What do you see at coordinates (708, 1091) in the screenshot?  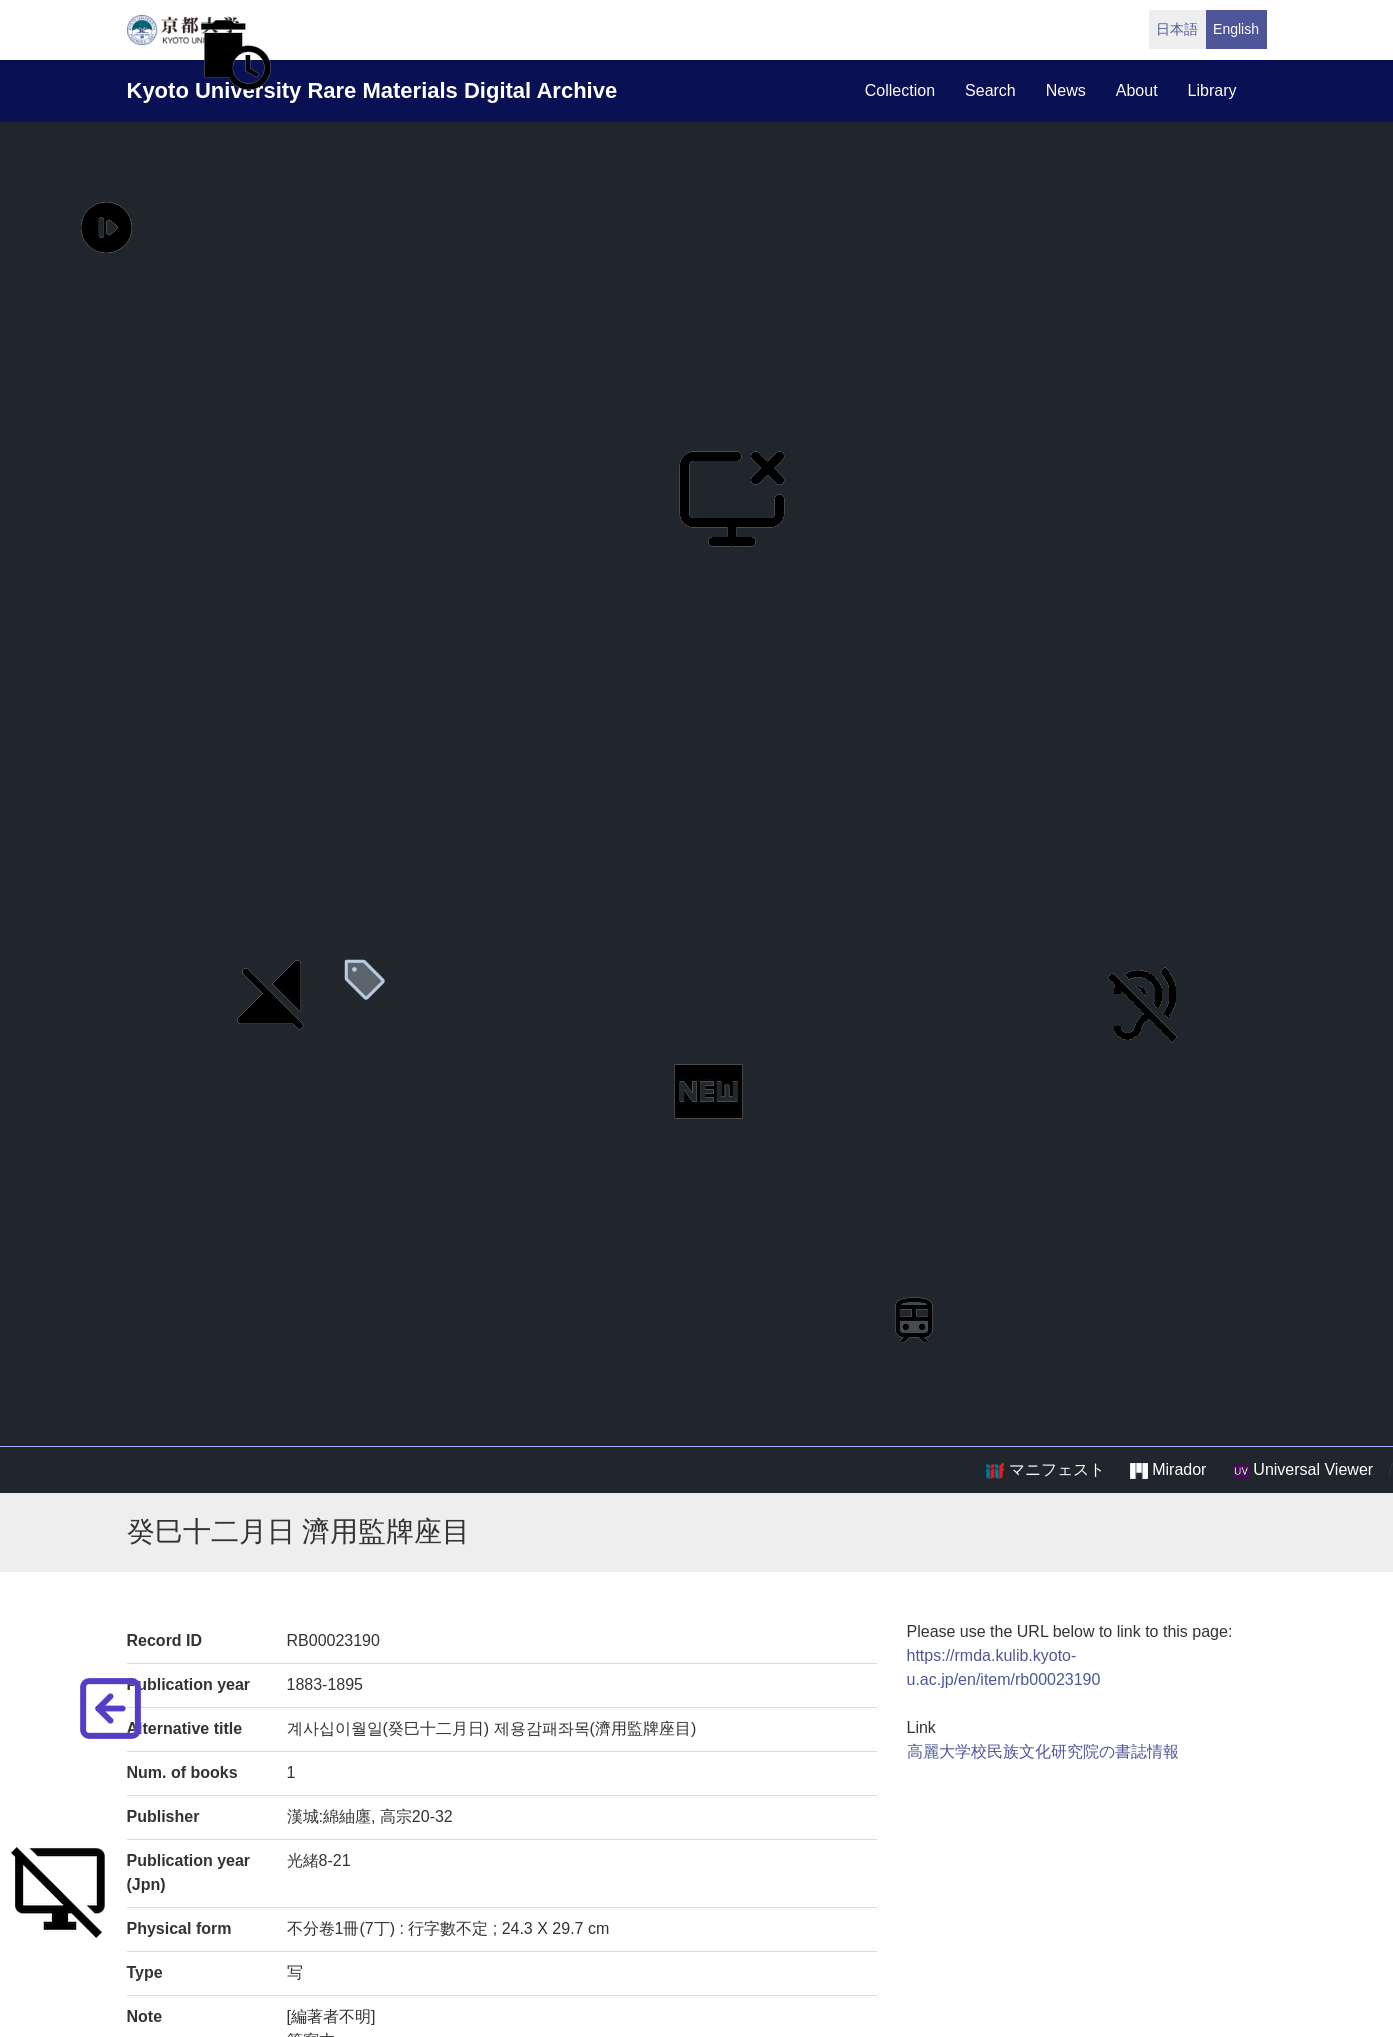 I see `indicates new content or recently added items` at bounding box center [708, 1091].